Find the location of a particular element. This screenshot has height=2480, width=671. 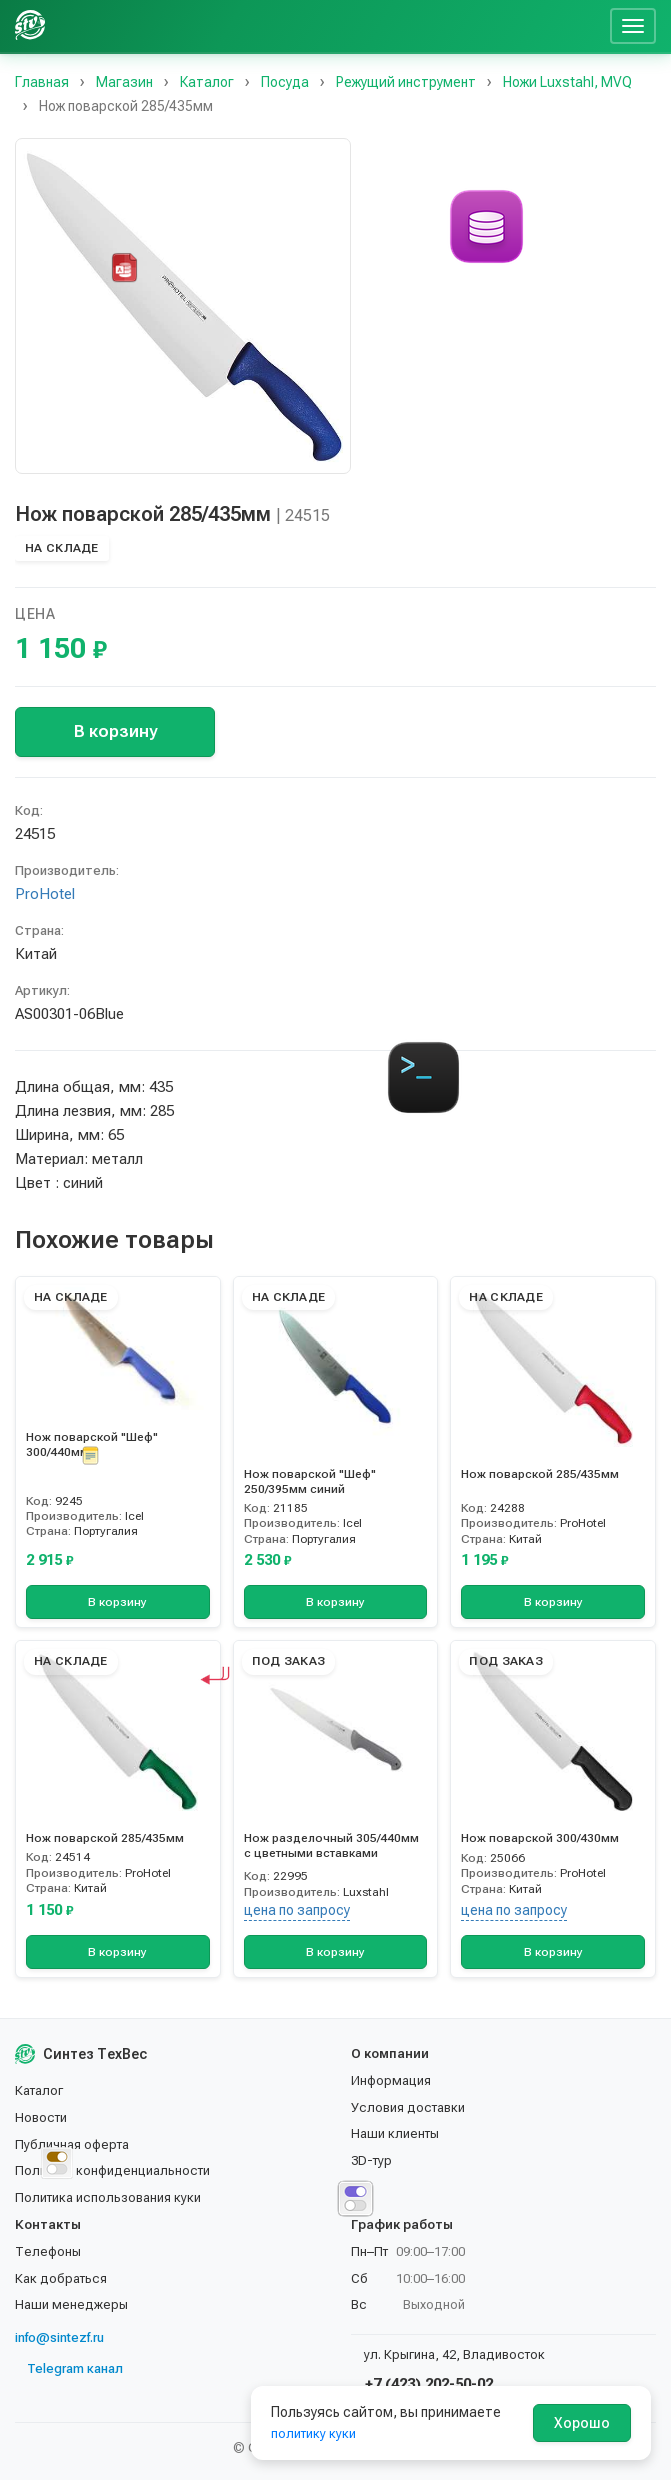

open gnome tweaks application is located at coordinates (57, 2163).